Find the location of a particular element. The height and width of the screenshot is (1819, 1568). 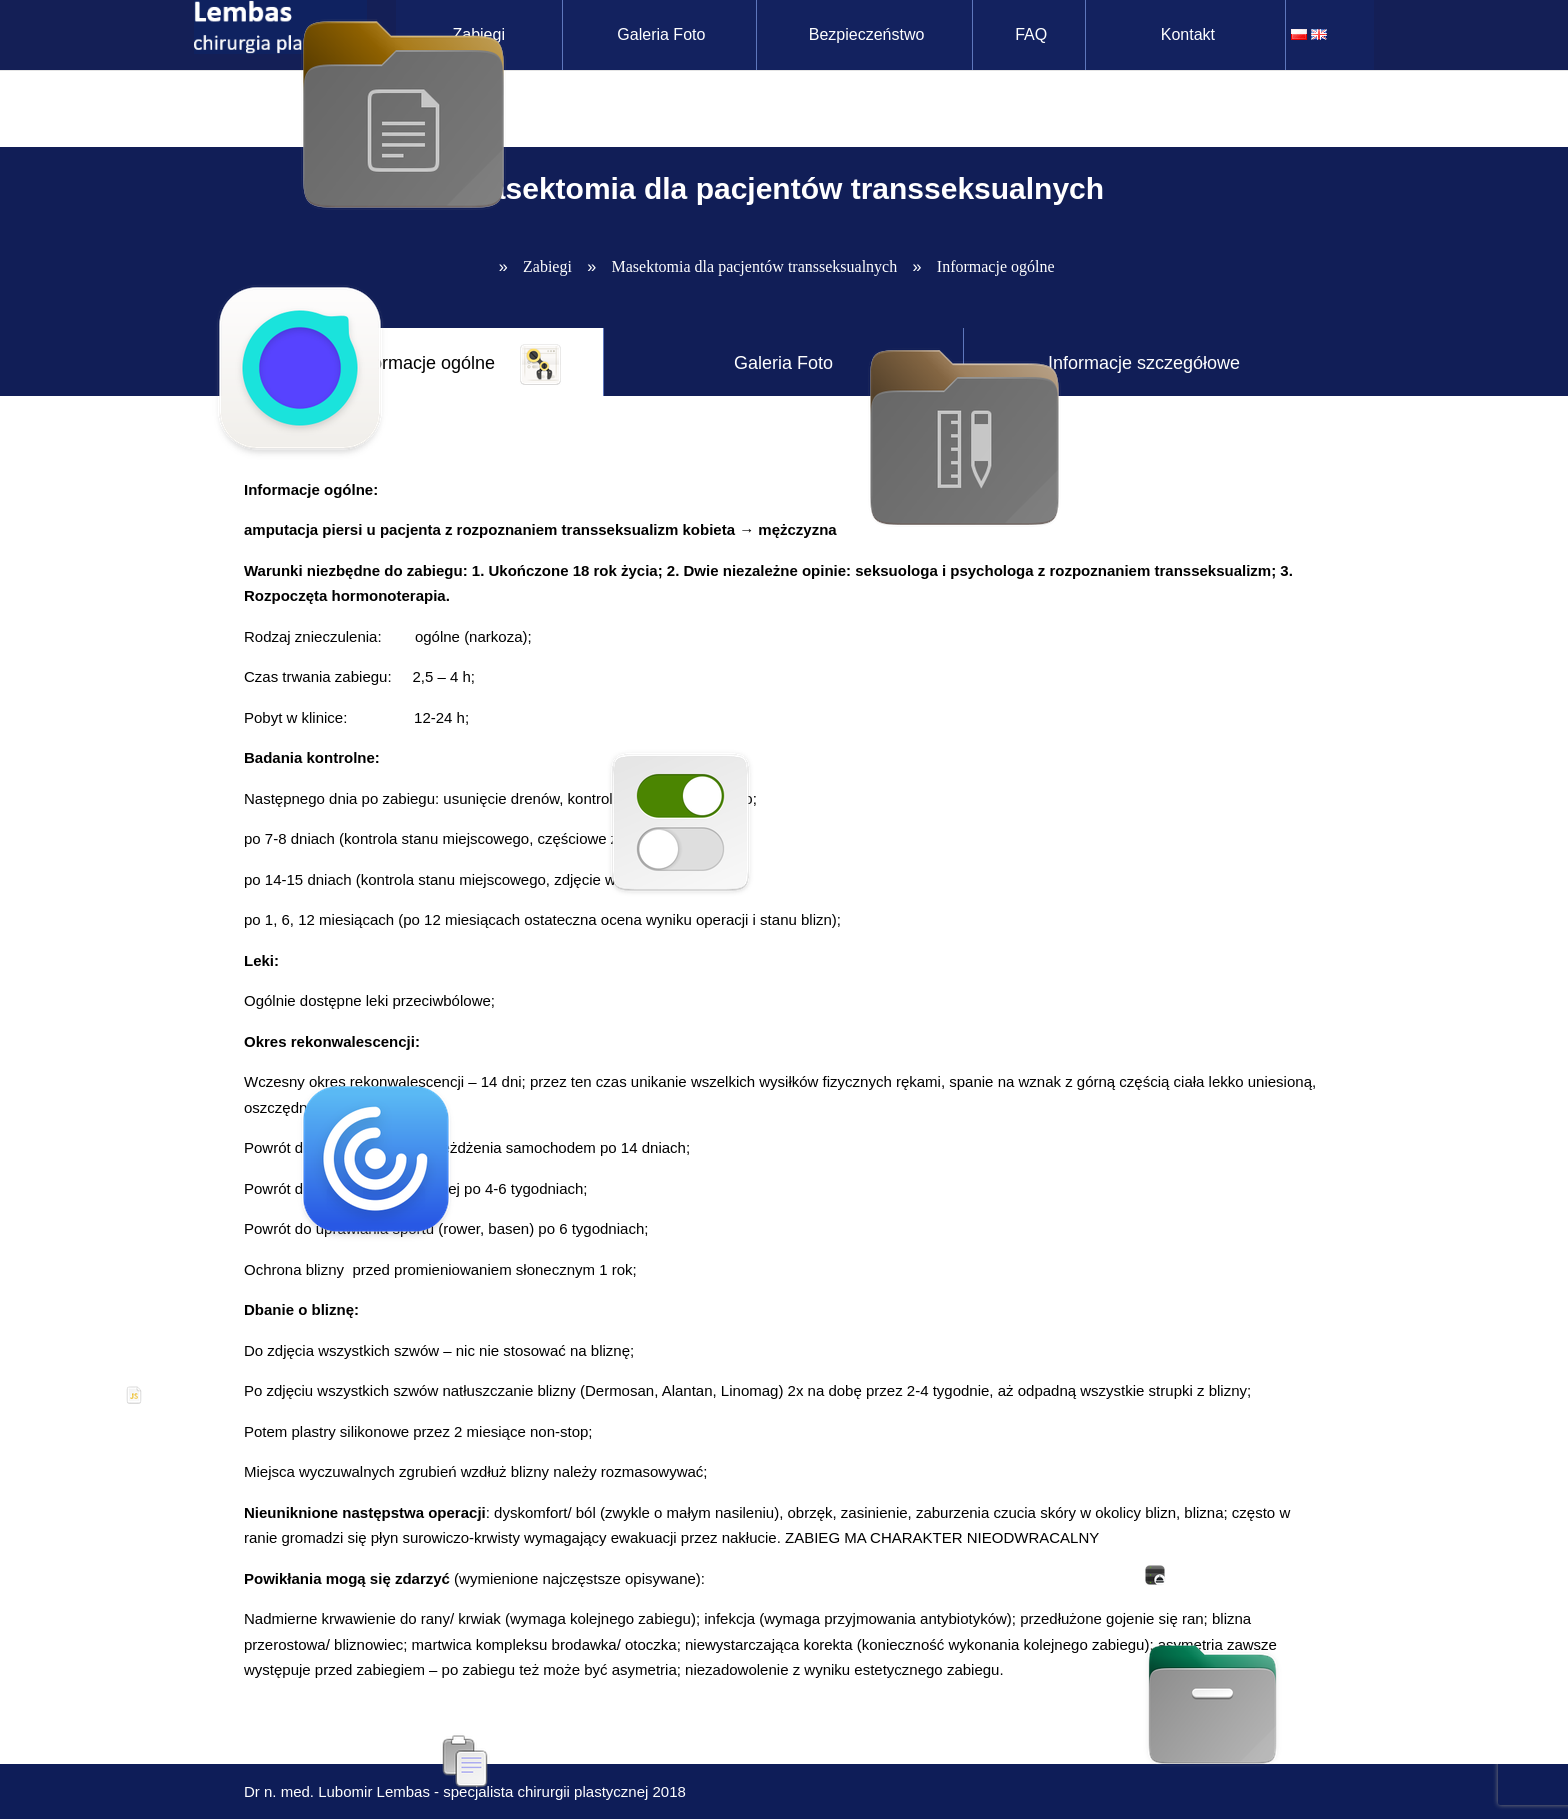

a javascript file in the file system is located at coordinates (134, 1395).